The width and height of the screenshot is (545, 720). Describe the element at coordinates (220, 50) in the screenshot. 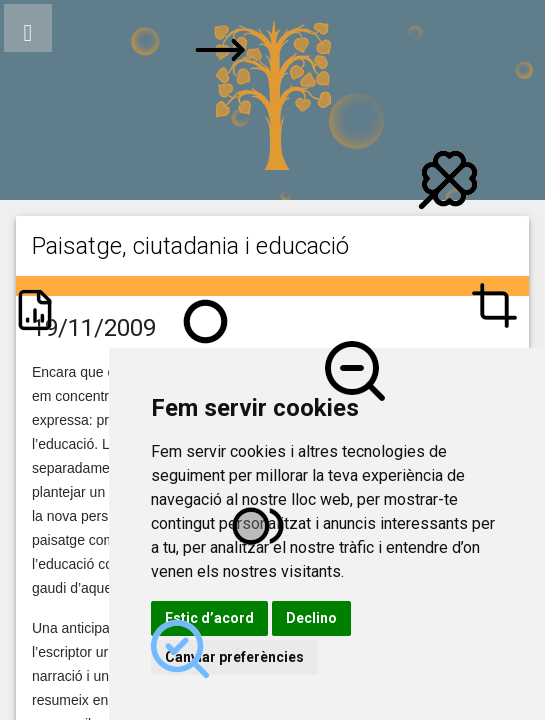

I see `move item to the right` at that location.